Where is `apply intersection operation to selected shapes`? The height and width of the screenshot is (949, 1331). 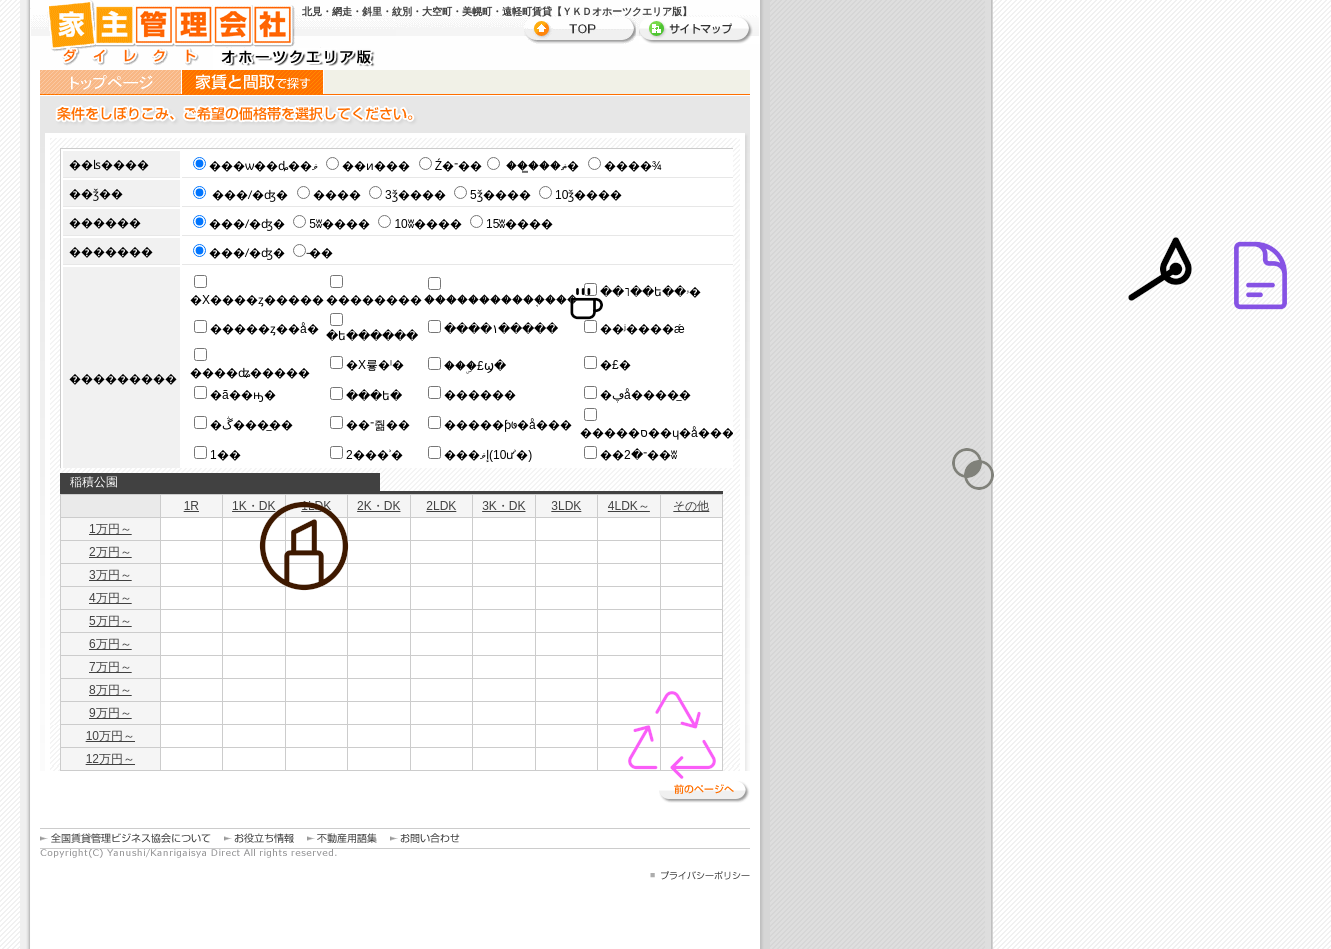
apply intersection operation to selected shapes is located at coordinates (973, 469).